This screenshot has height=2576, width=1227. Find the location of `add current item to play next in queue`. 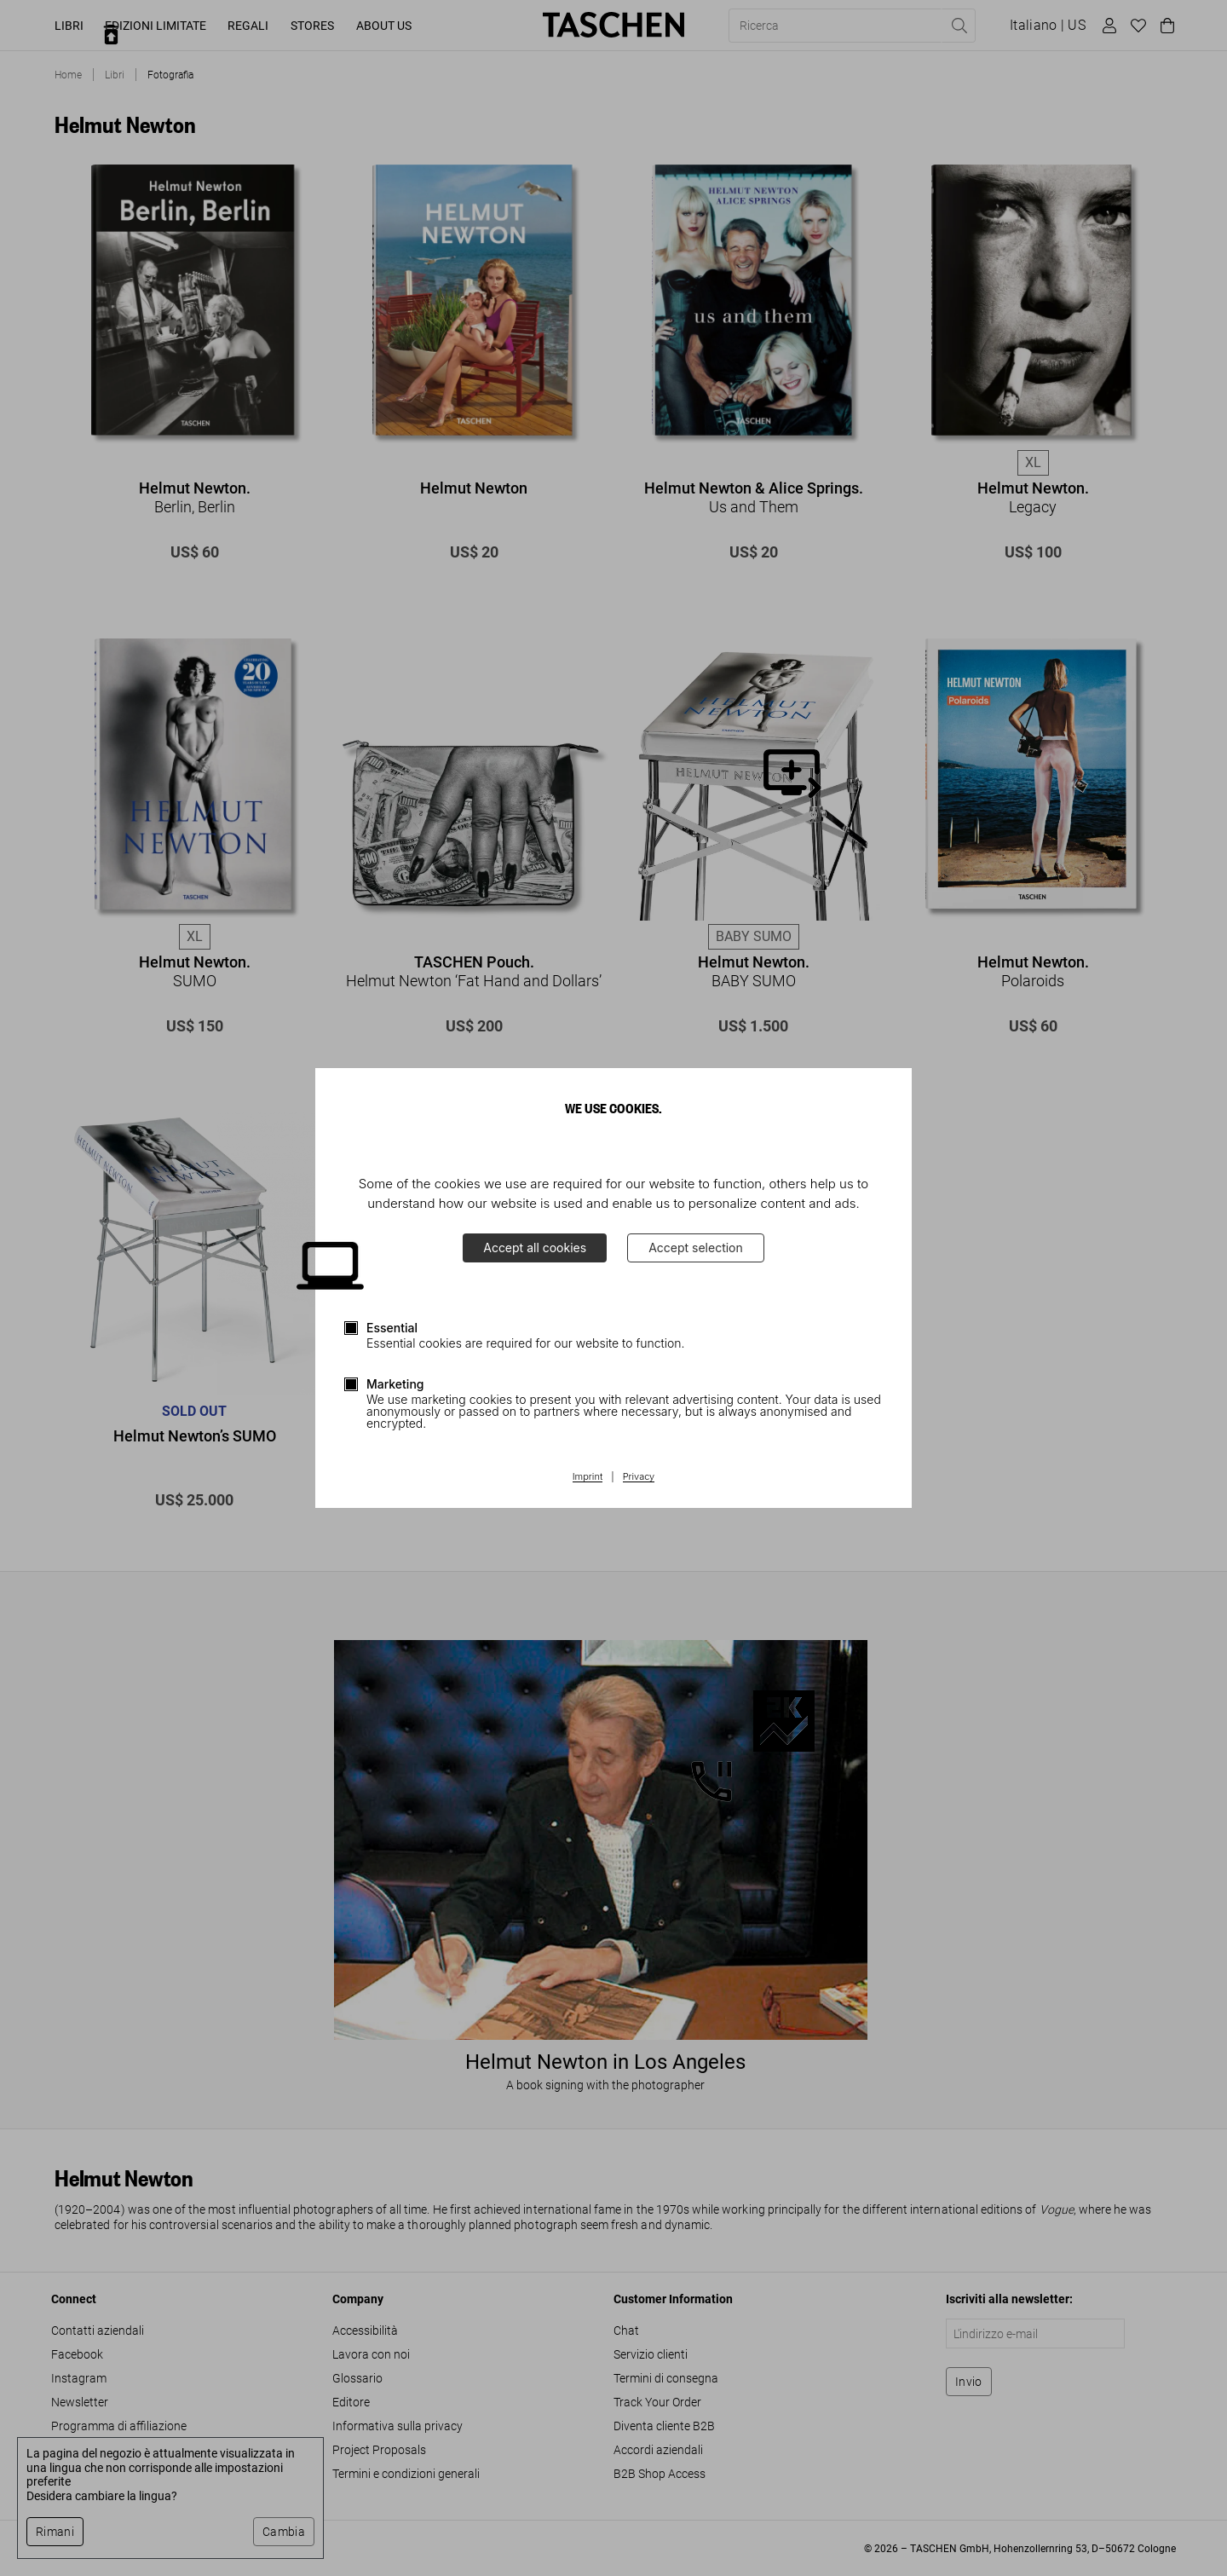

add current item to play next in queue is located at coordinates (792, 772).